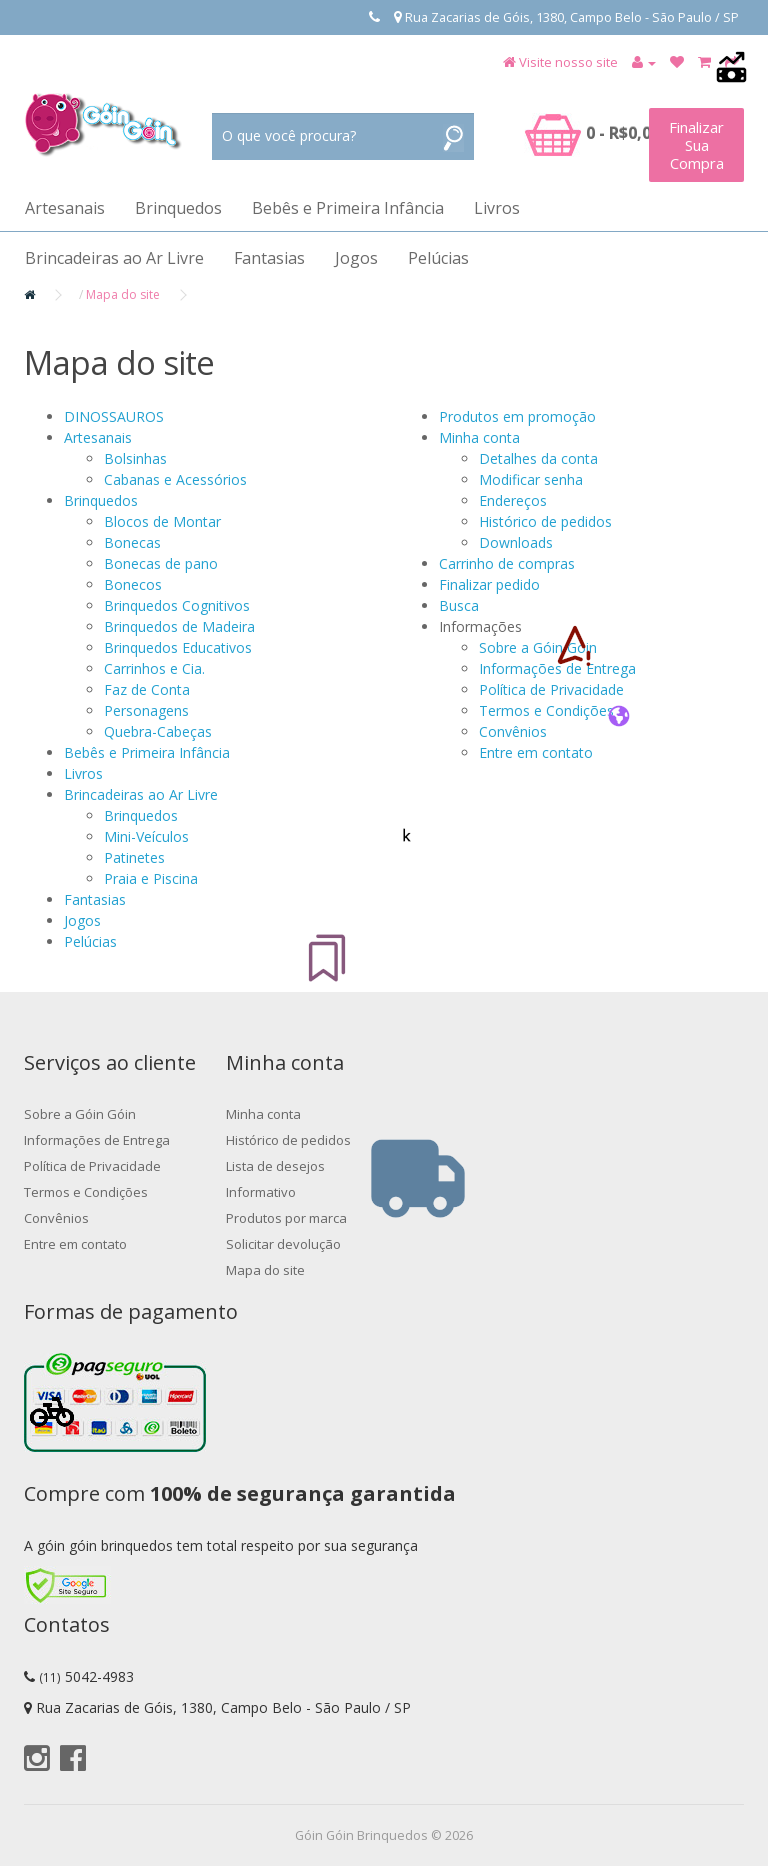 The image size is (768, 1866). What do you see at coordinates (407, 835) in the screenshot?
I see `link to kaggle profile or account` at bounding box center [407, 835].